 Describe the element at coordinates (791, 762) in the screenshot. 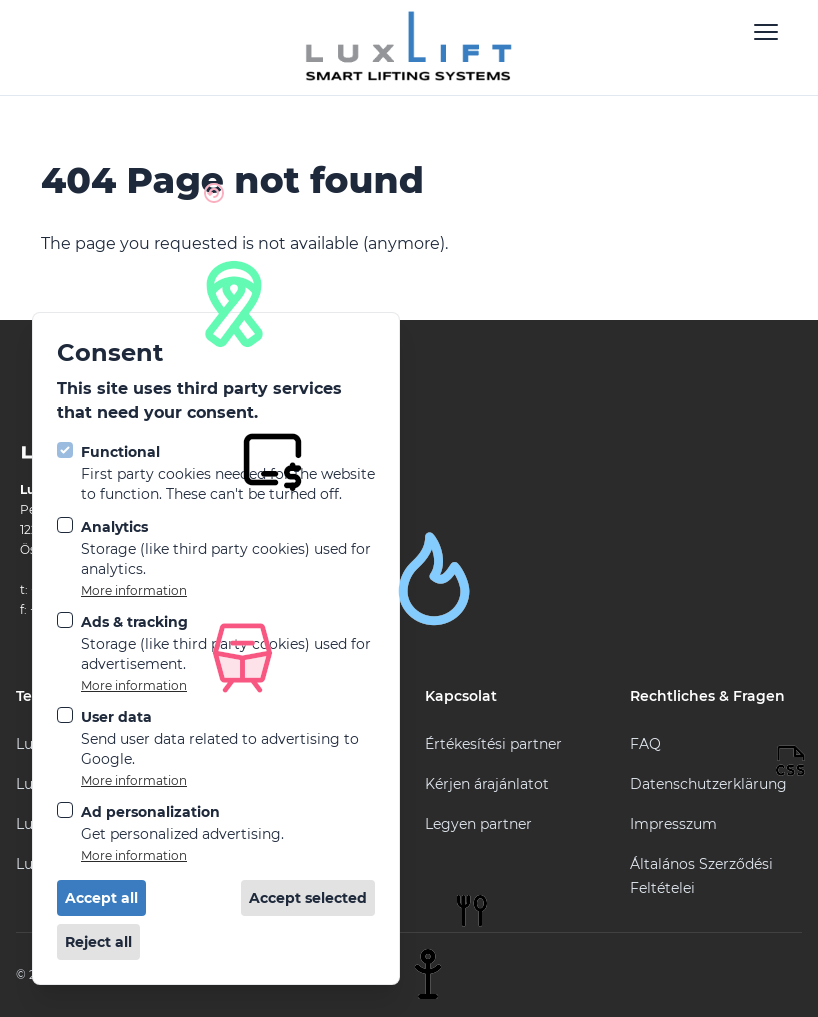

I see `view or open a CSS stylesheet file` at that location.